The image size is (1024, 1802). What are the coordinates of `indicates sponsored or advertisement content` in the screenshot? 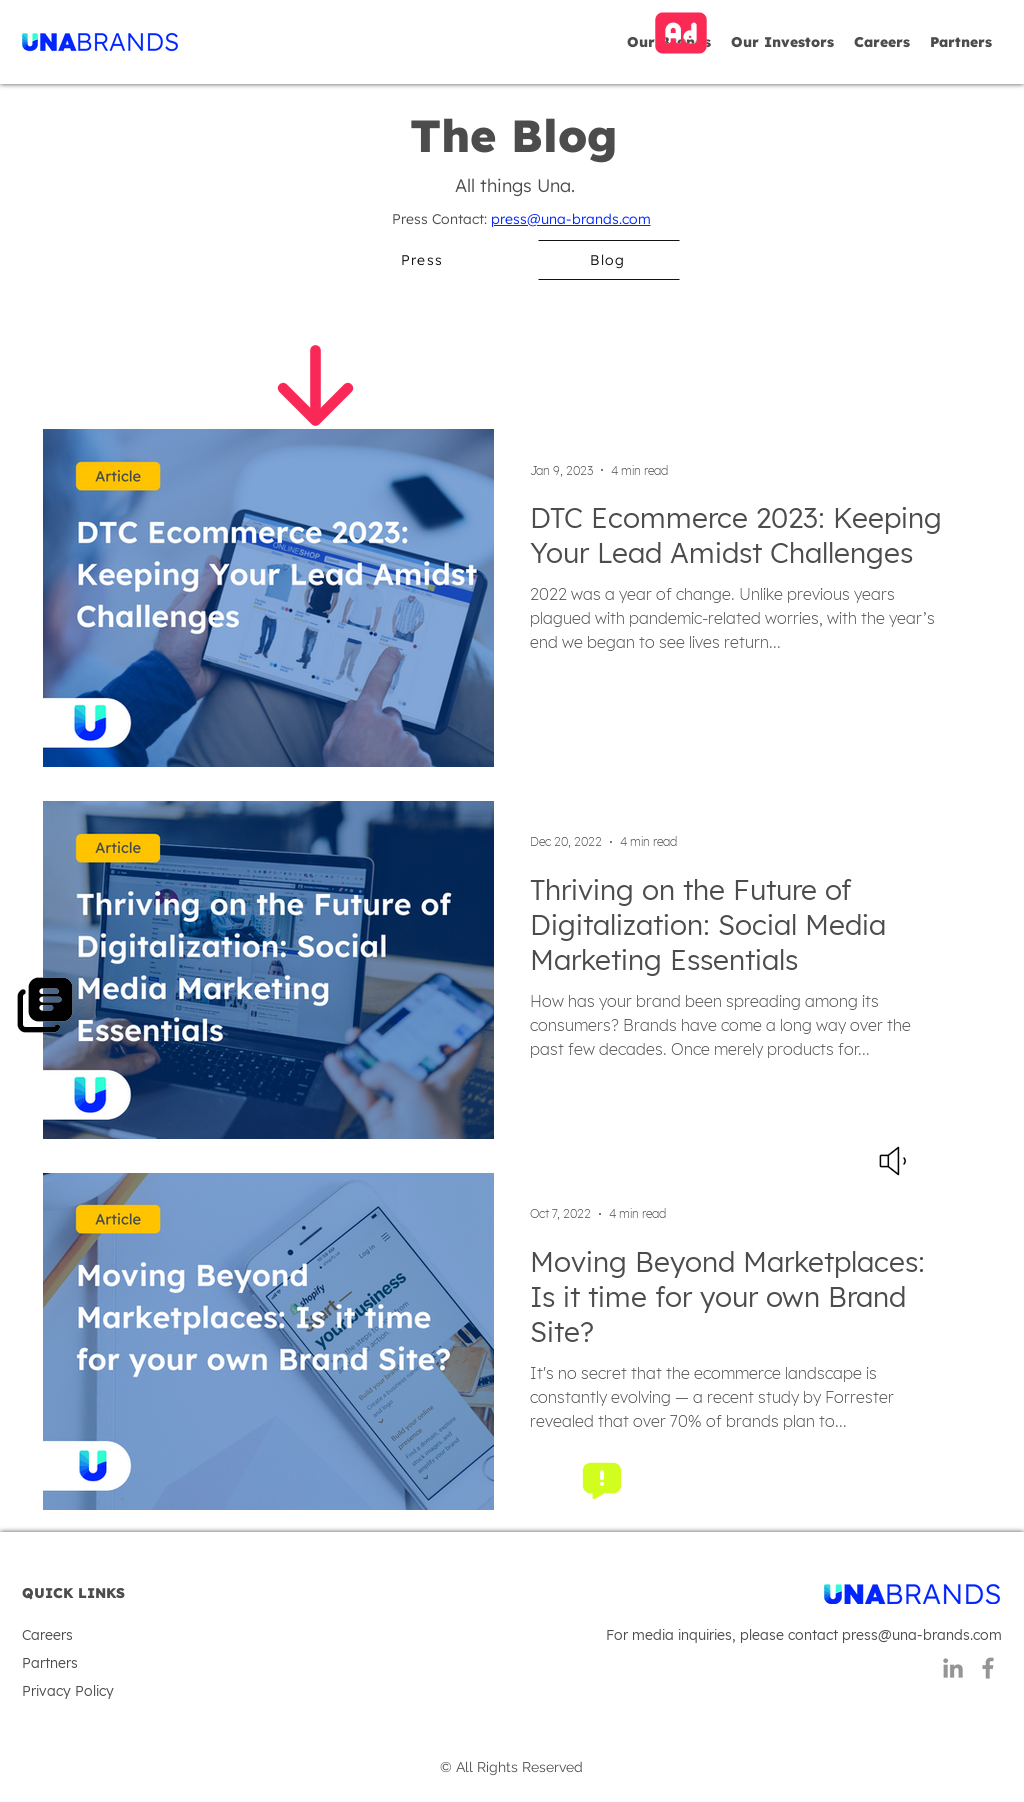 It's located at (681, 33).